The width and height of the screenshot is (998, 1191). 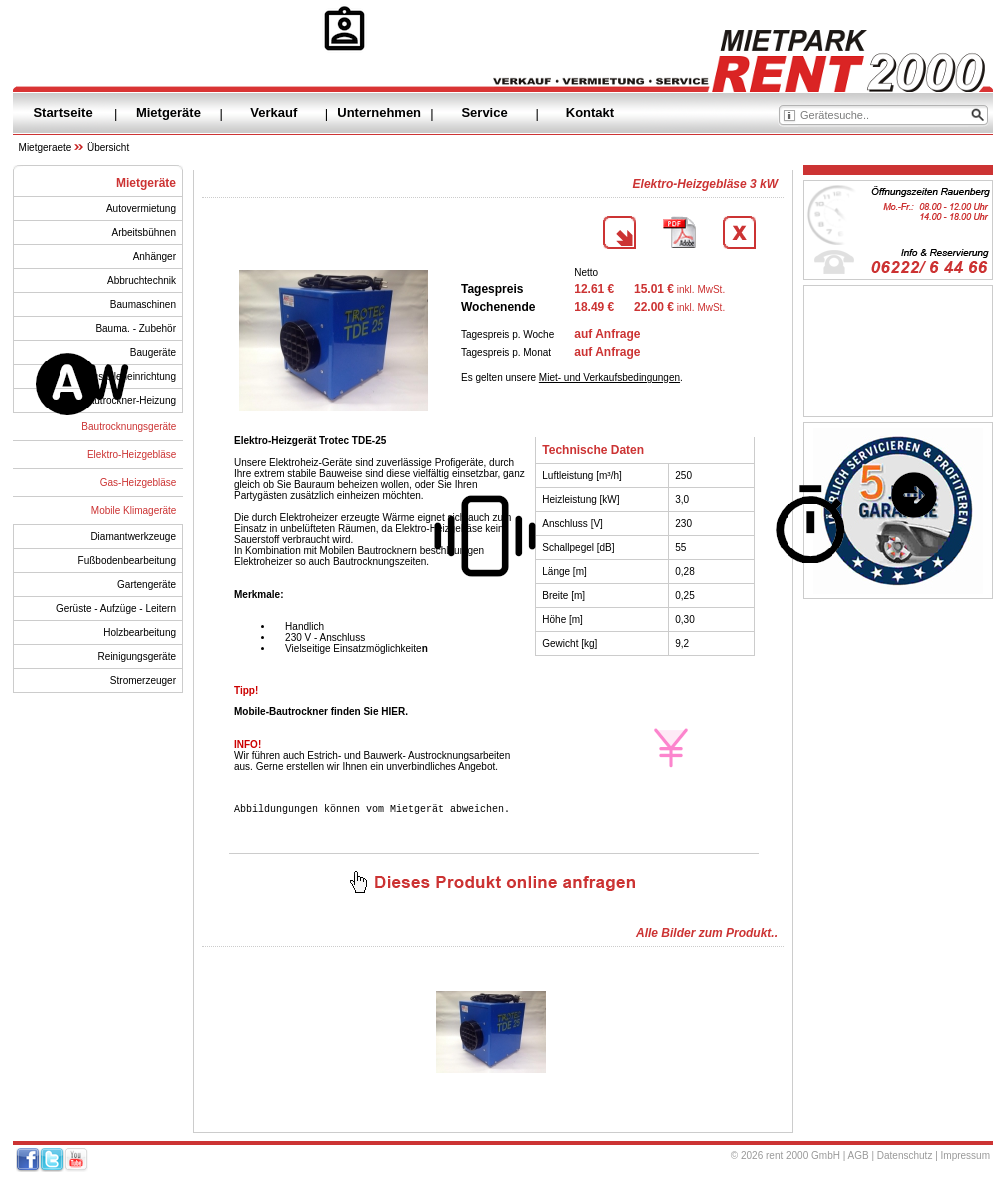 I want to click on enable vibrate mode on your device, so click(x=485, y=536).